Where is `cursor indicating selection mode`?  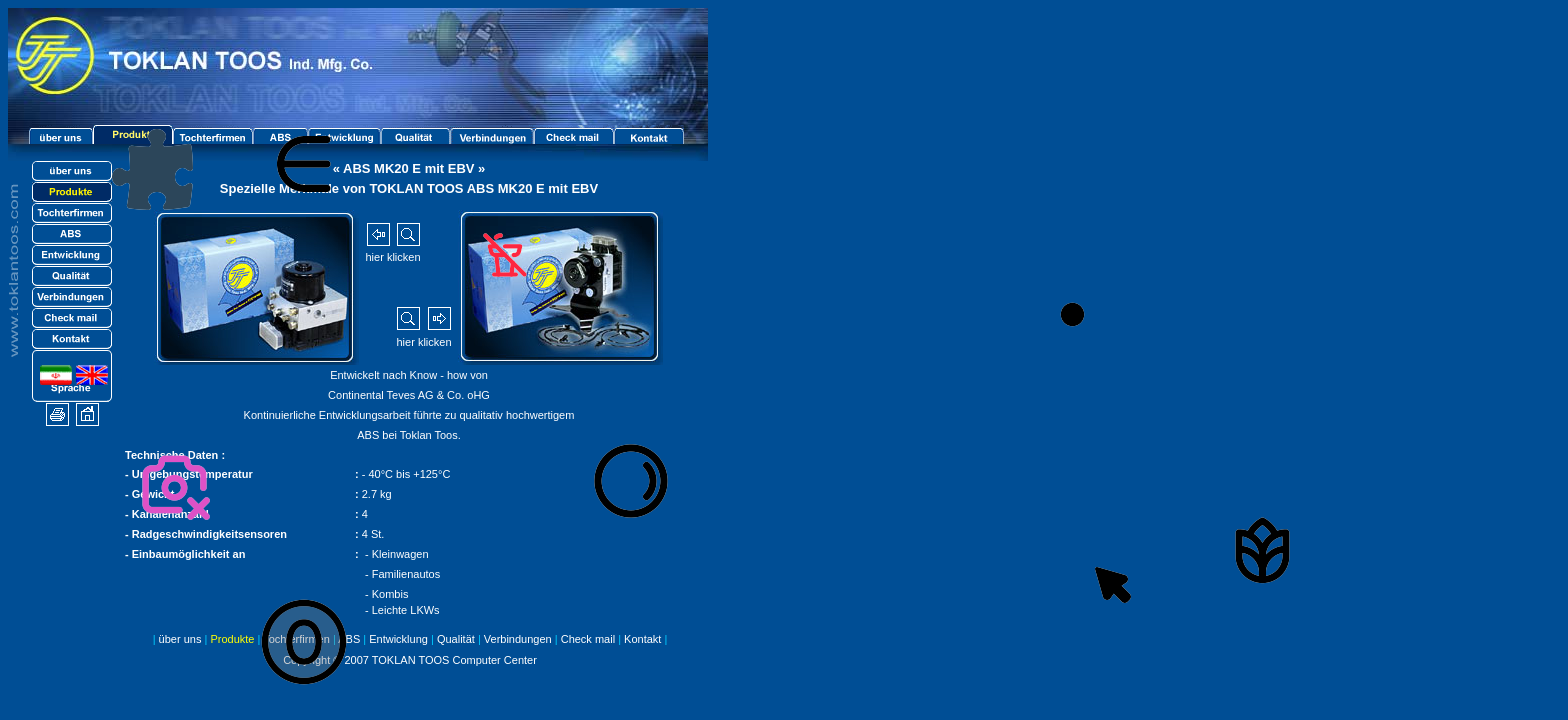 cursor indicating selection mode is located at coordinates (1113, 585).